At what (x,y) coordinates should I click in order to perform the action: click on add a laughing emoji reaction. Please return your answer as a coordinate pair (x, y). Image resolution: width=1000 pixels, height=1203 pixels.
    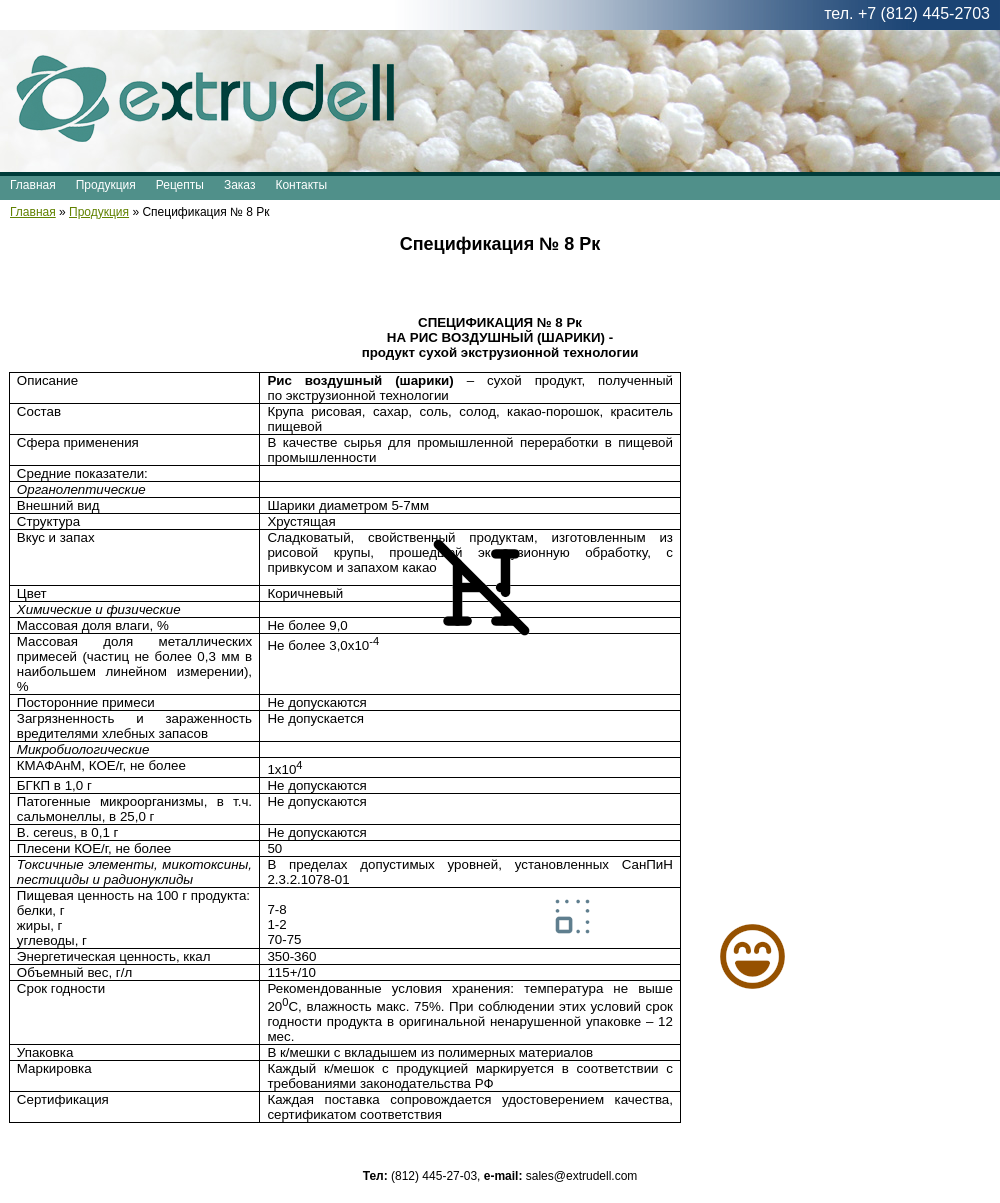
    Looking at the image, I should click on (752, 956).